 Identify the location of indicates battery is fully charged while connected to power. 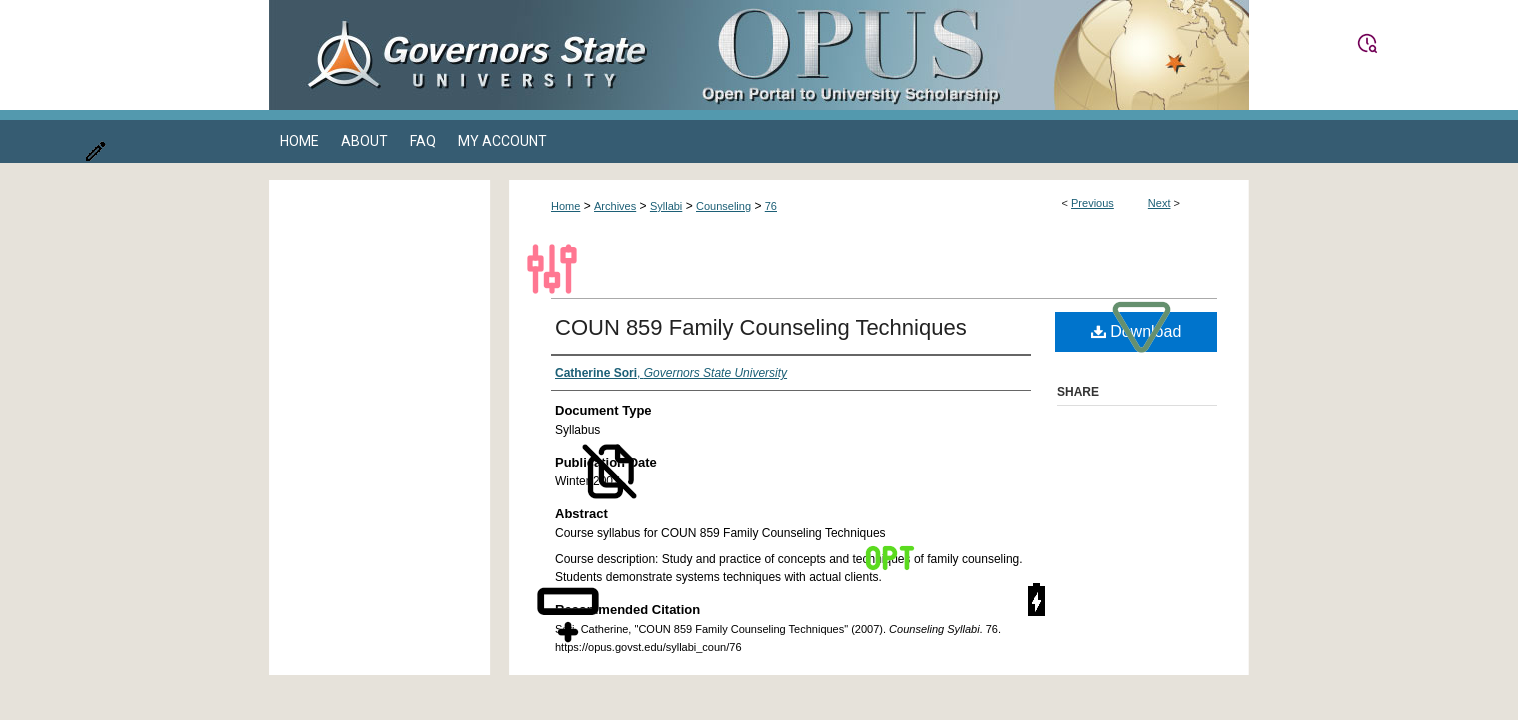
(1036, 599).